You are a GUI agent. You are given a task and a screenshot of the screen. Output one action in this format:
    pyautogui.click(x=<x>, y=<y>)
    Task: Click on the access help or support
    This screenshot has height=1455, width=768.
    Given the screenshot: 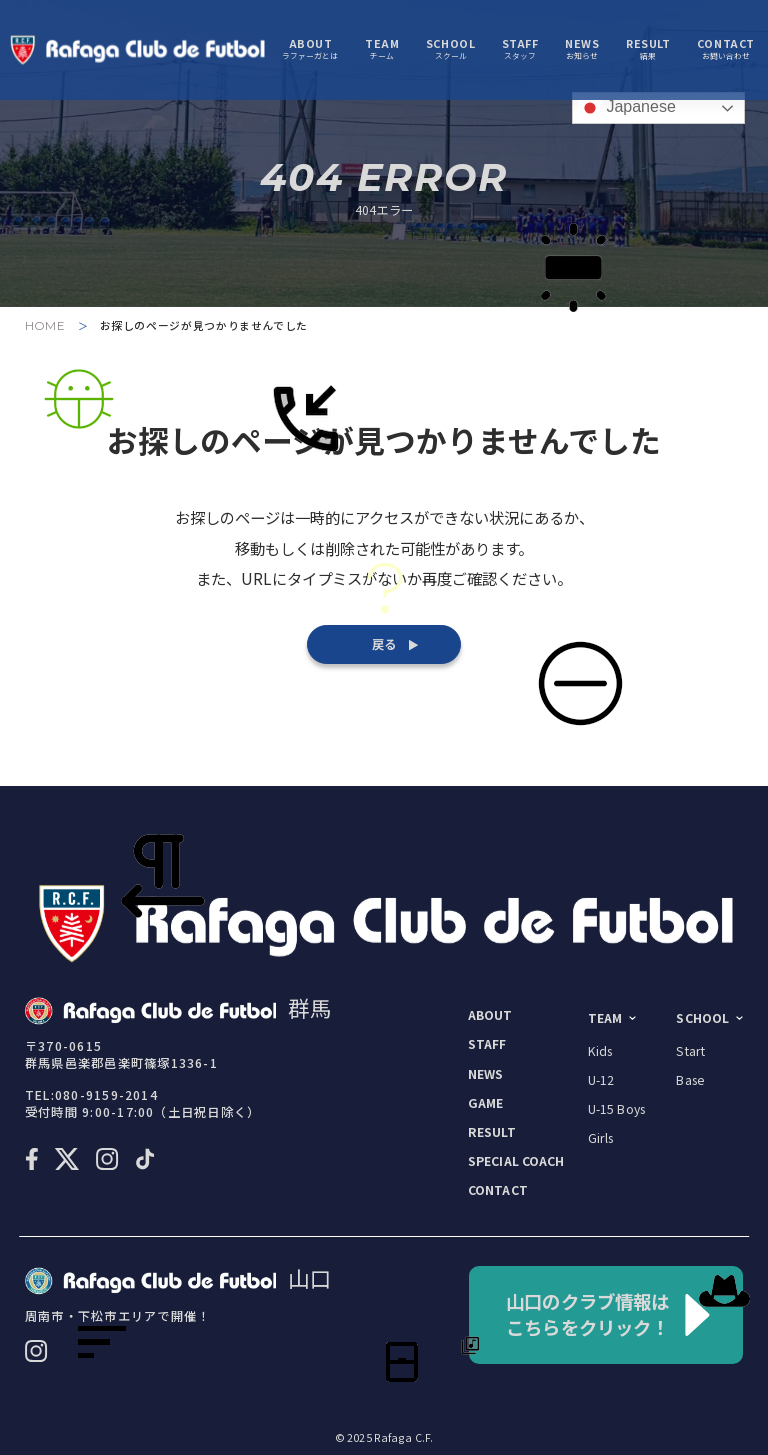 What is the action you would take?
    pyautogui.click(x=385, y=587)
    